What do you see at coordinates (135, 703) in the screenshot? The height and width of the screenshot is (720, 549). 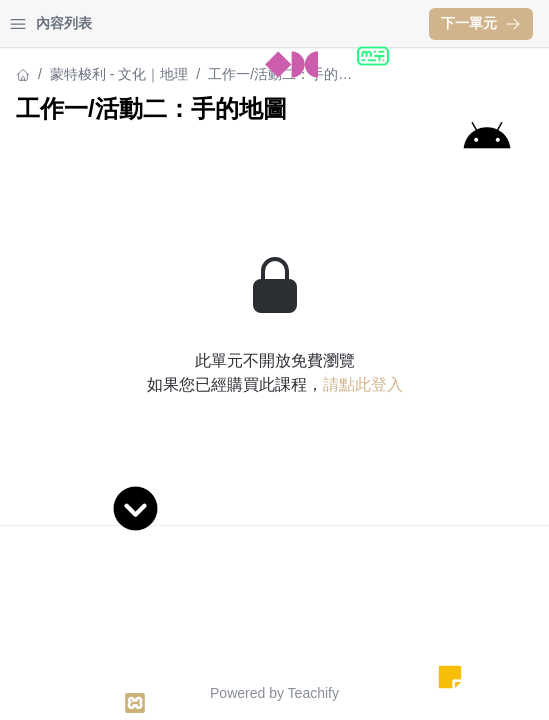 I see `launch xampp local server application` at bounding box center [135, 703].